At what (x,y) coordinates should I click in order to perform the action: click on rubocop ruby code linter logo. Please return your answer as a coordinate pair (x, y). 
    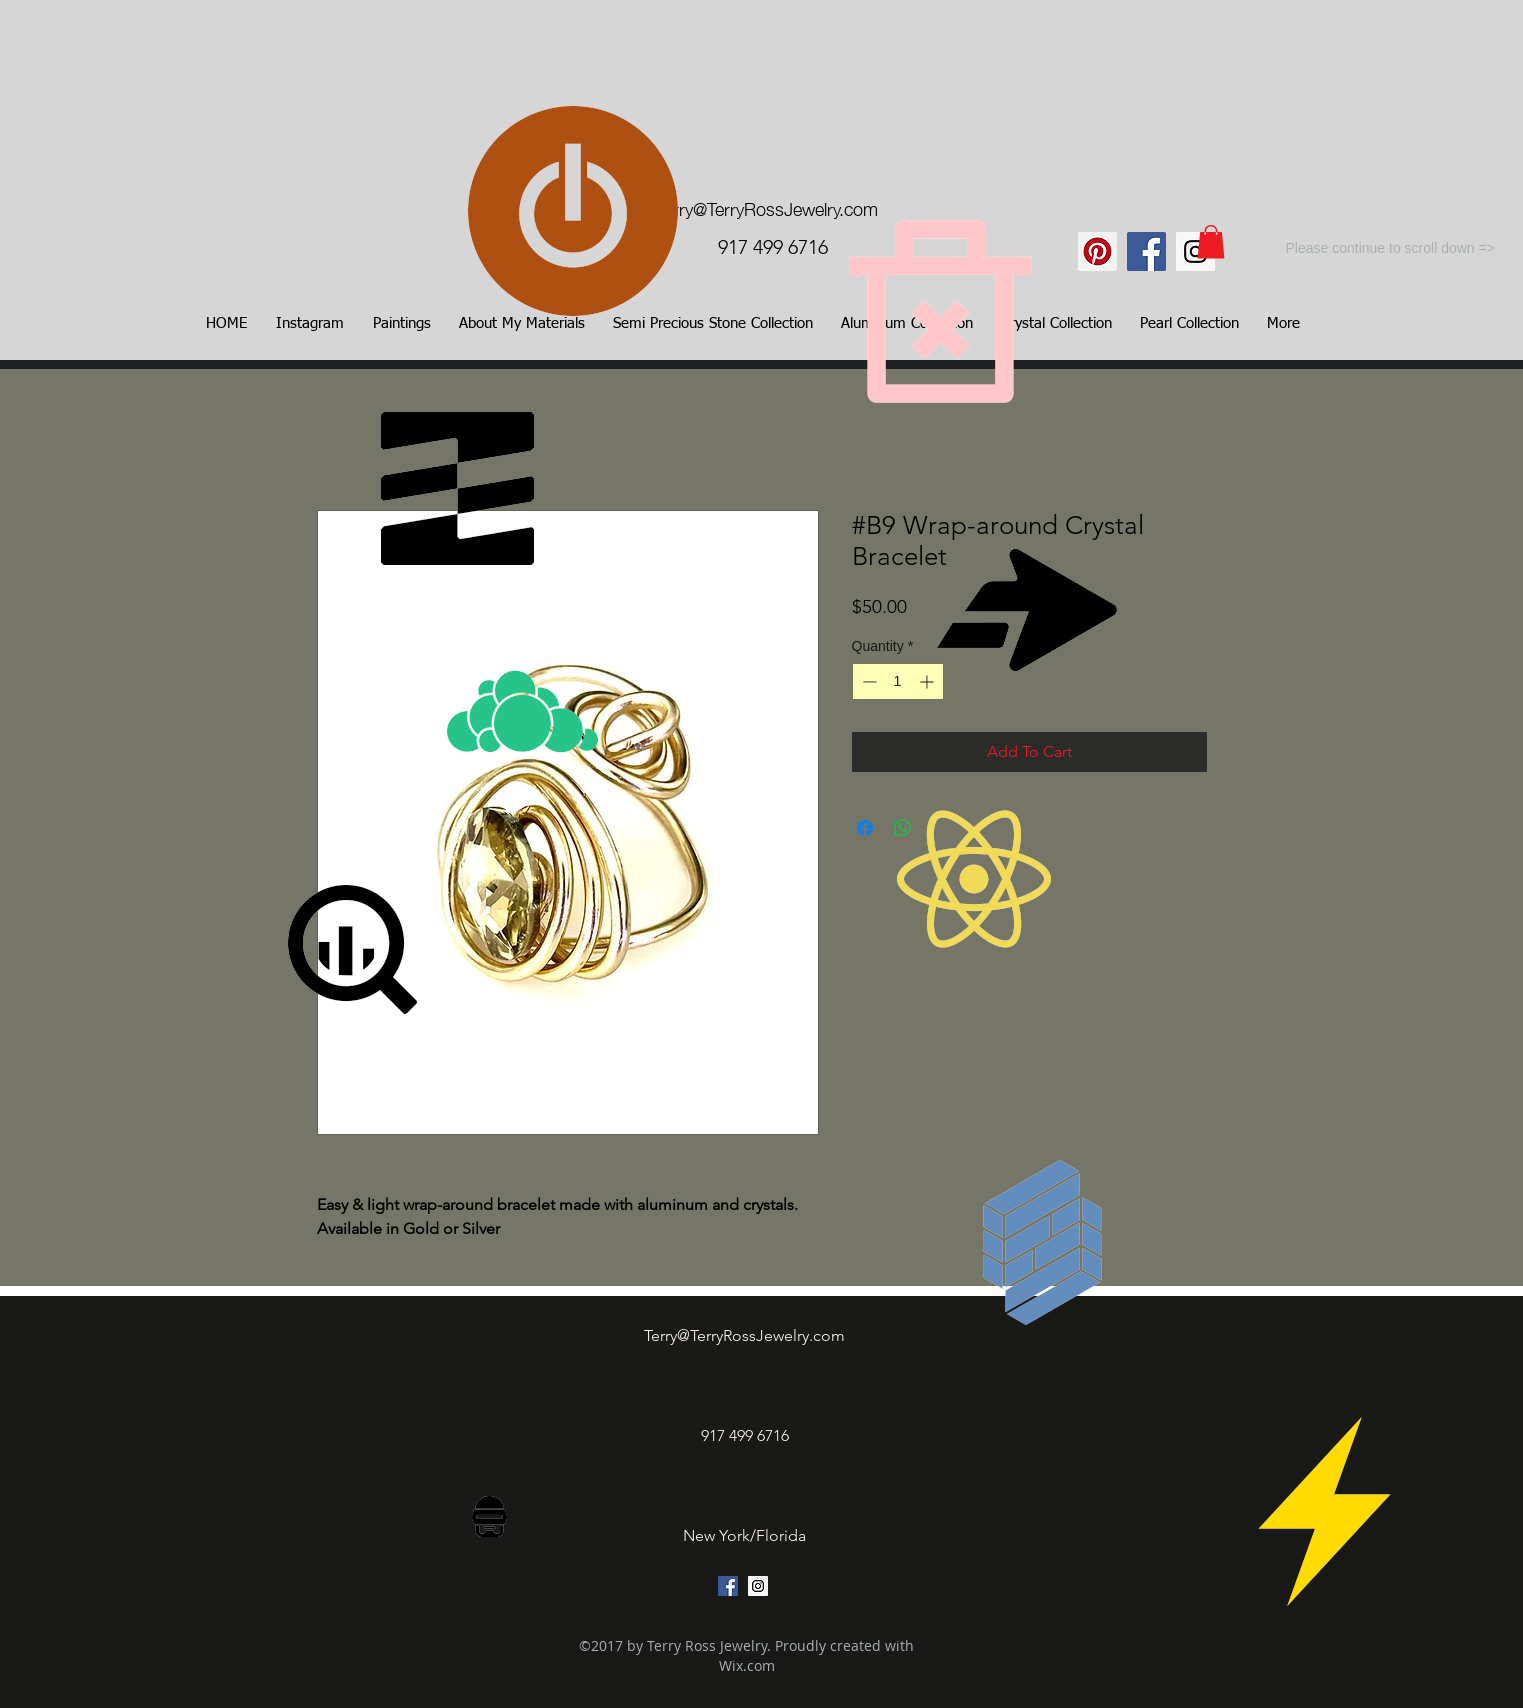
    Looking at the image, I should click on (489, 1516).